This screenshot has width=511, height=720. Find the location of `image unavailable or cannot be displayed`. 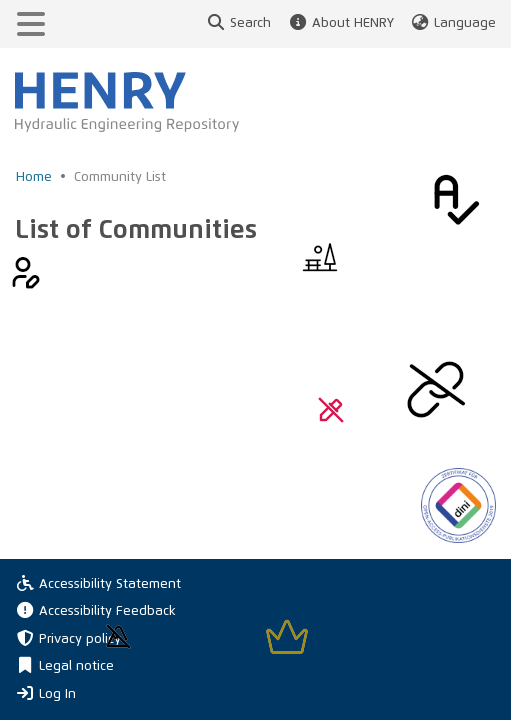

image unavailable or cannot be displayed is located at coordinates (118, 636).